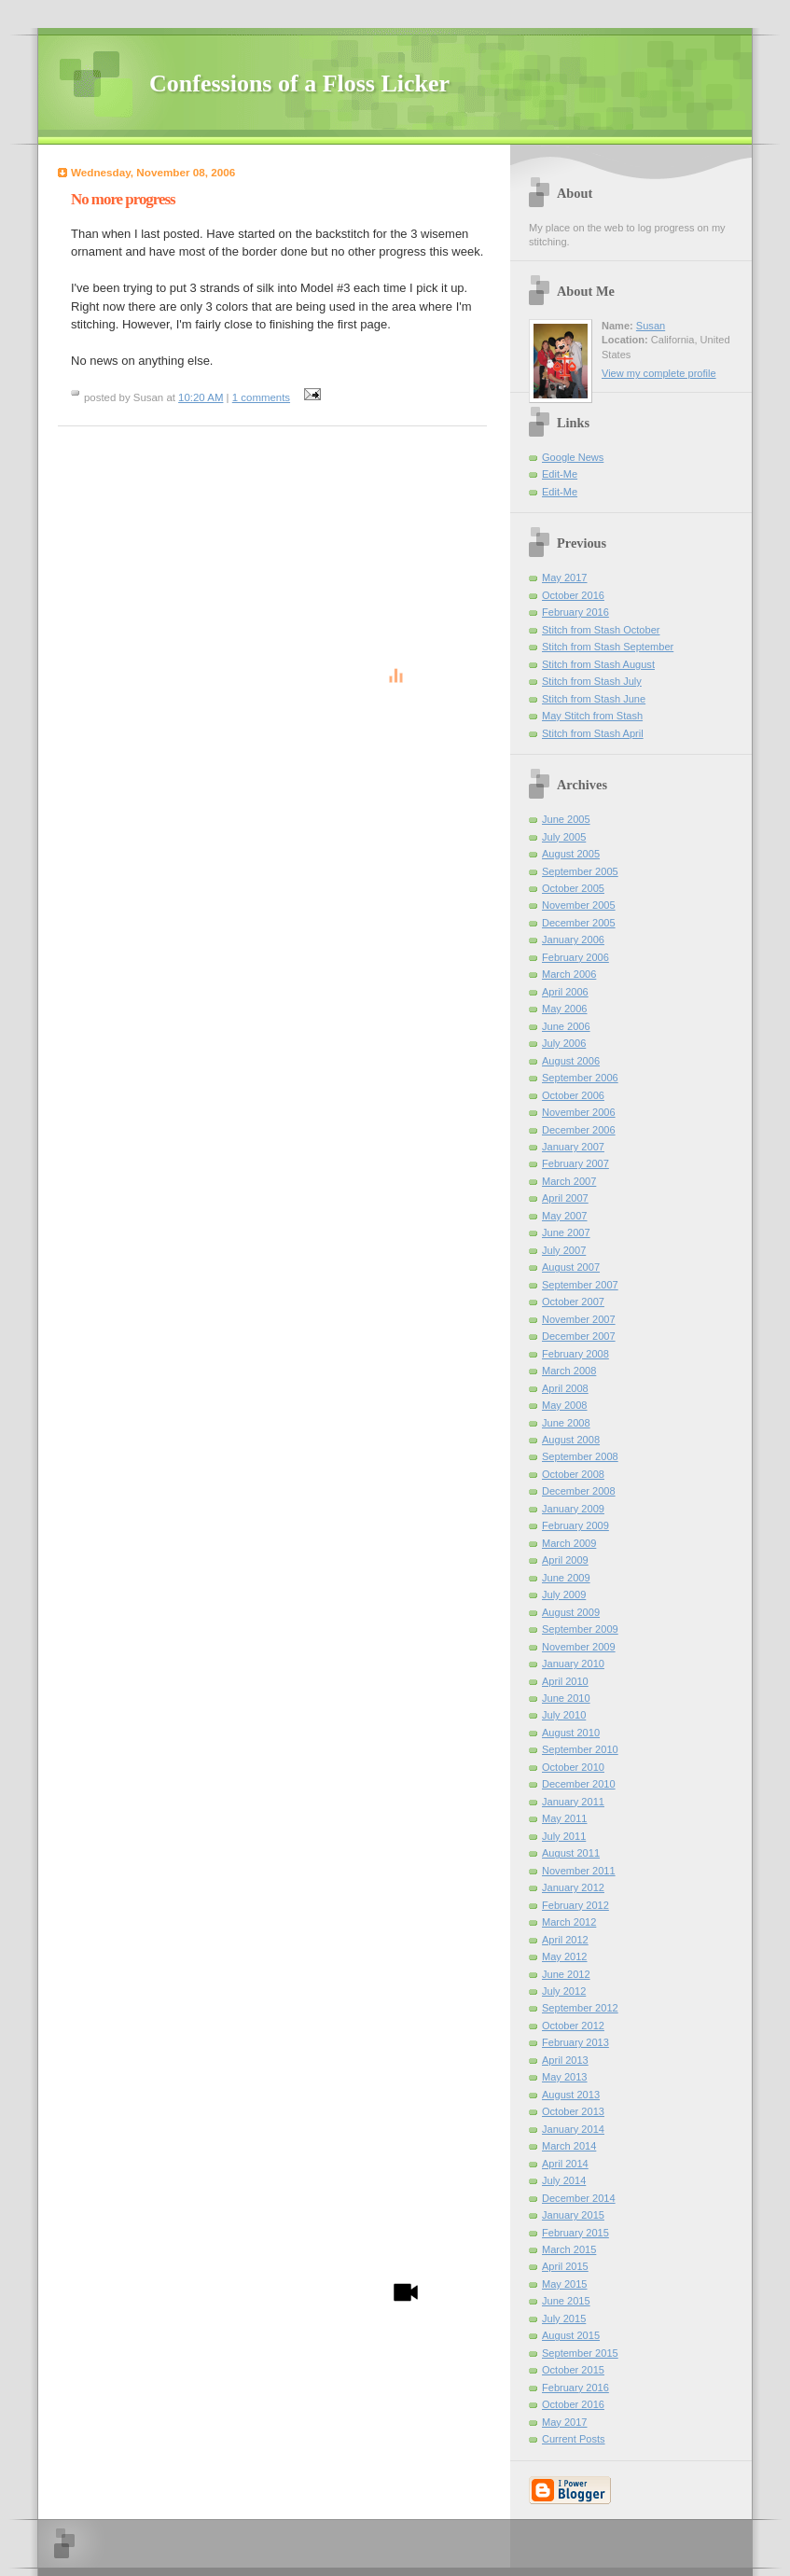 This screenshot has width=790, height=2576. Describe the element at coordinates (564, 367) in the screenshot. I see `access legal or terms of service information` at that location.